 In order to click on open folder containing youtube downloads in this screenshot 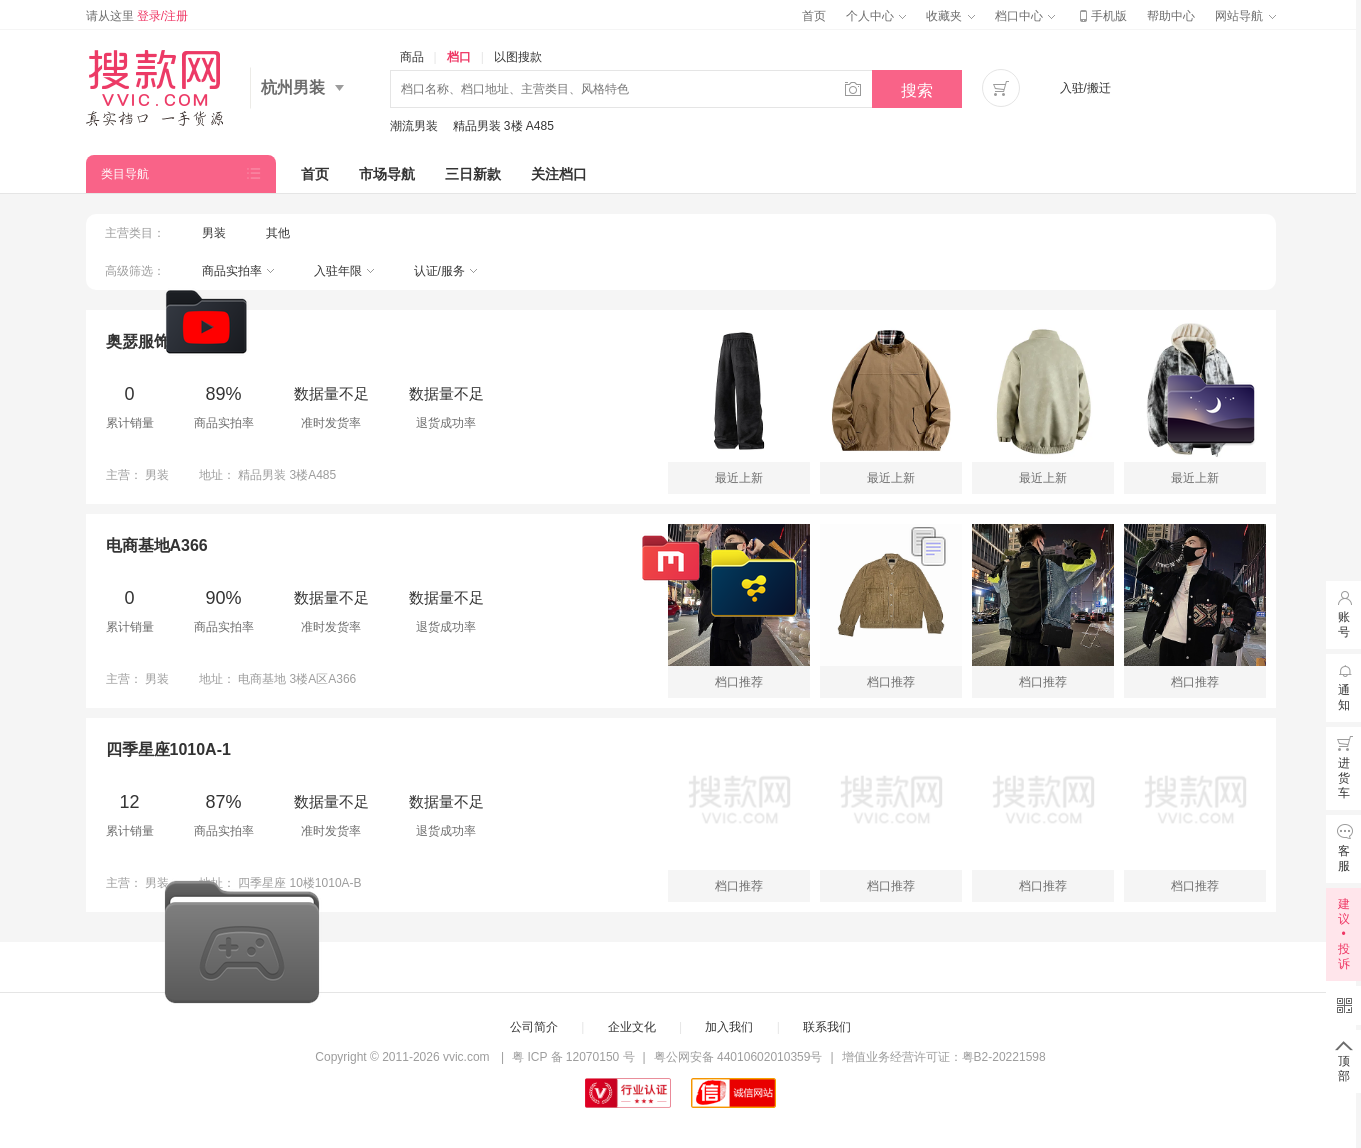, I will do `click(206, 324)`.